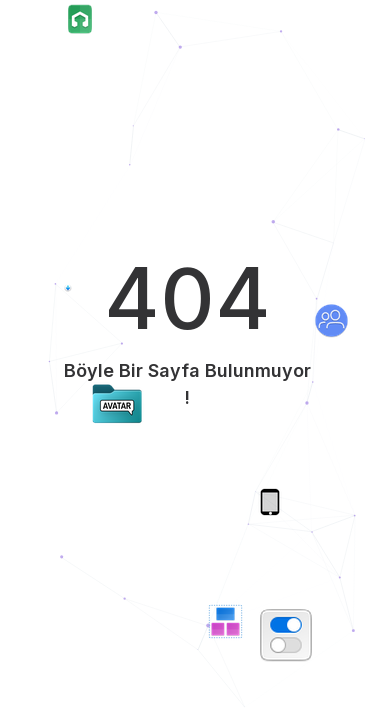  Describe the element at coordinates (80, 19) in the screenshot. I see `an LMMS music project file` at that location.